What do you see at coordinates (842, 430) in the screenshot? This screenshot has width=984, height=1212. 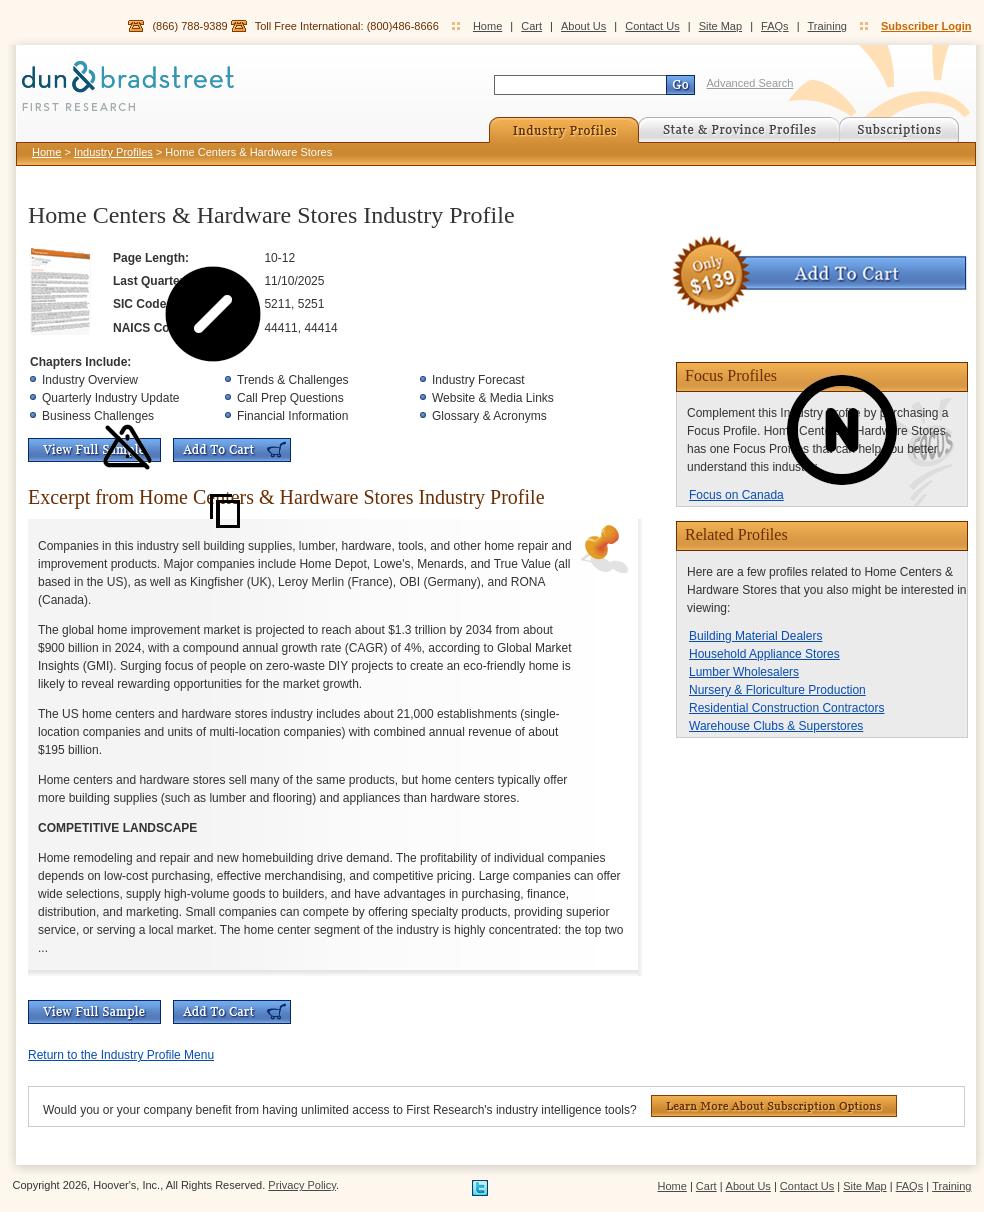 I see `indicates north direction on a map` at bounding box center [842, 430].